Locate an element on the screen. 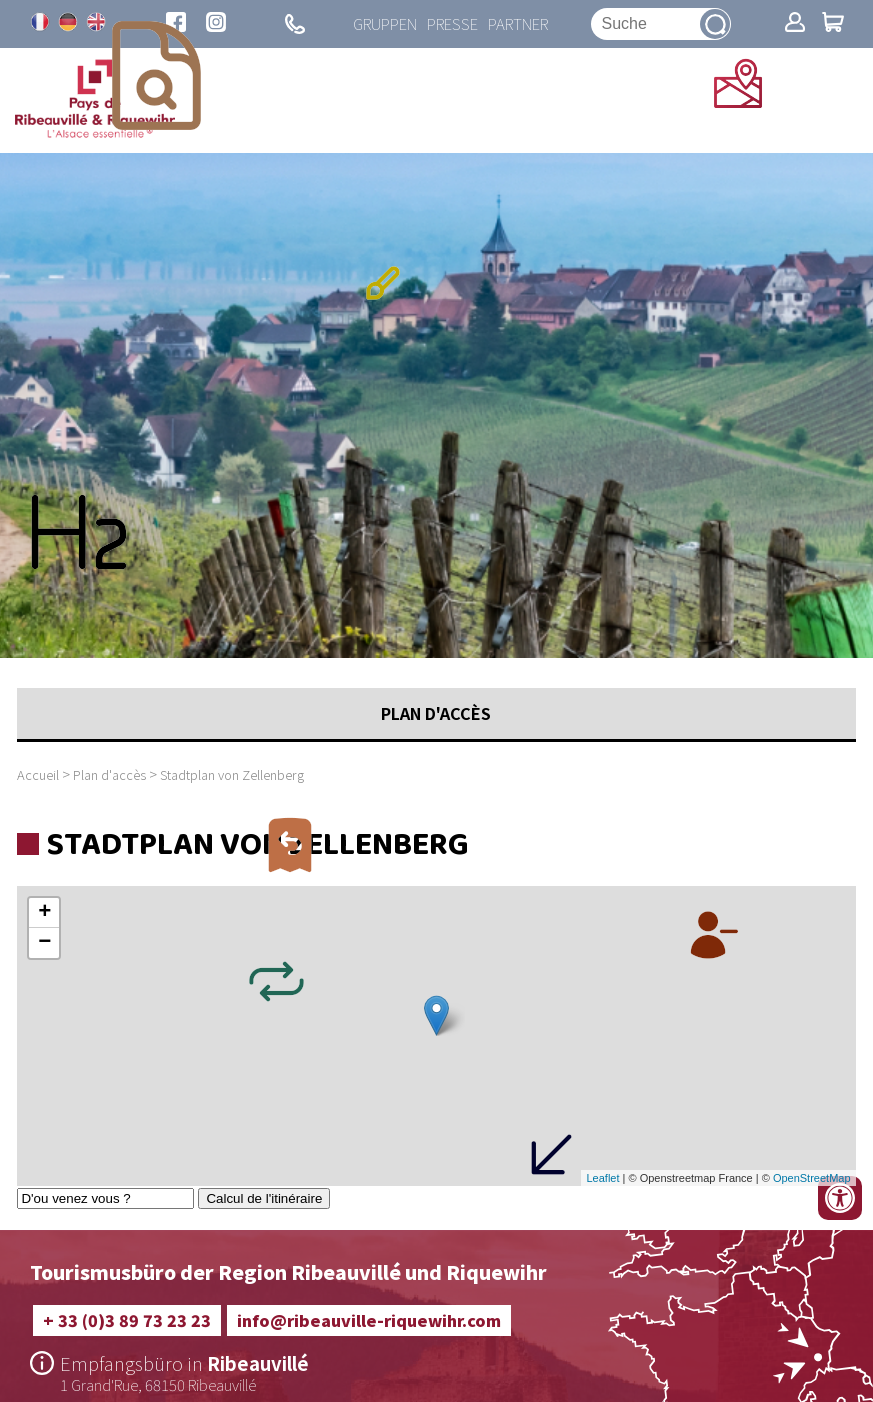 The height and width of the screenshot is (1402, 873). search within a document is located at coordinates (156, 77).